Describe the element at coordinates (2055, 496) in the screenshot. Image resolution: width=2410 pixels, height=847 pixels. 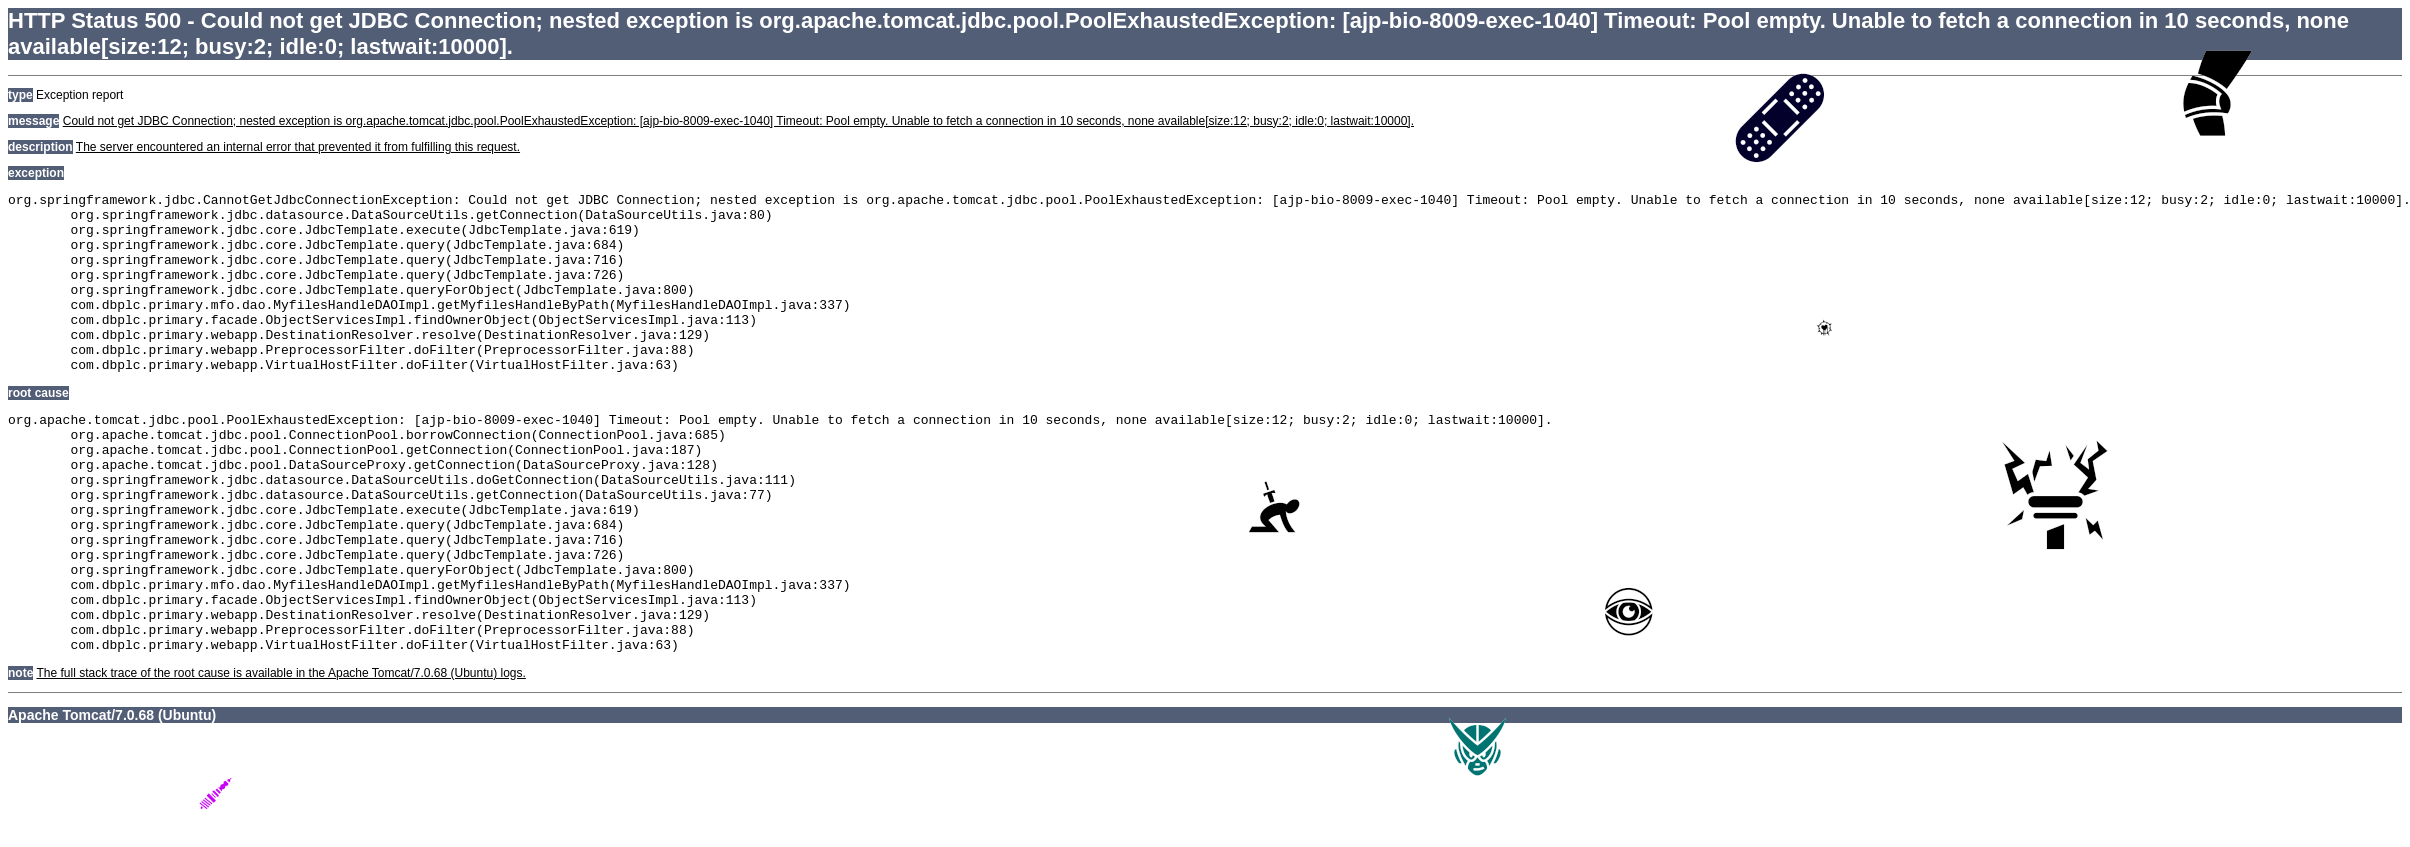
I see `activate electrical or energy-based ability` at that location.